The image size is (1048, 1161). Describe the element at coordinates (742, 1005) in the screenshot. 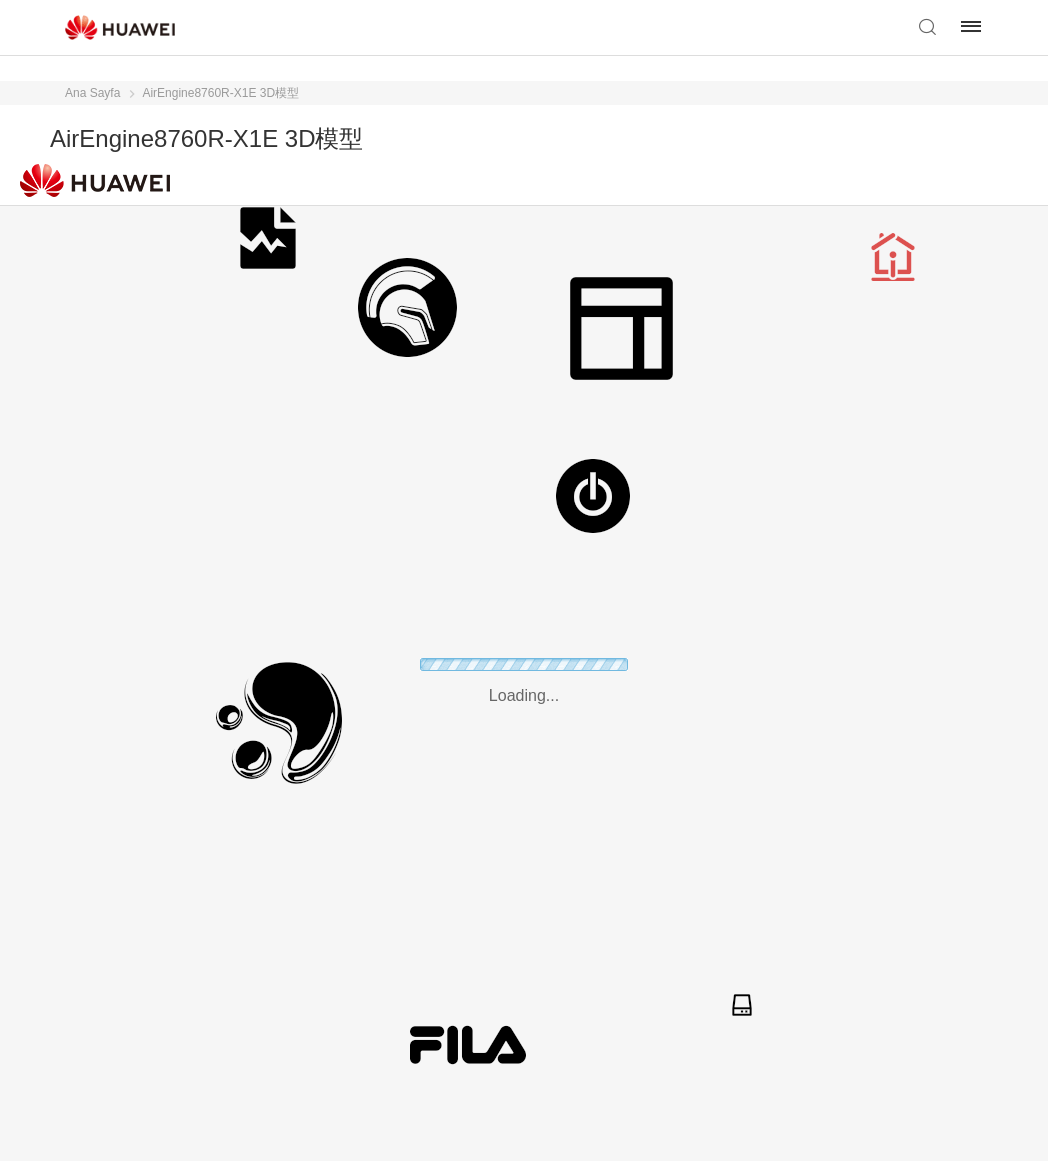

I see `access external storage or hard drive` at that location.